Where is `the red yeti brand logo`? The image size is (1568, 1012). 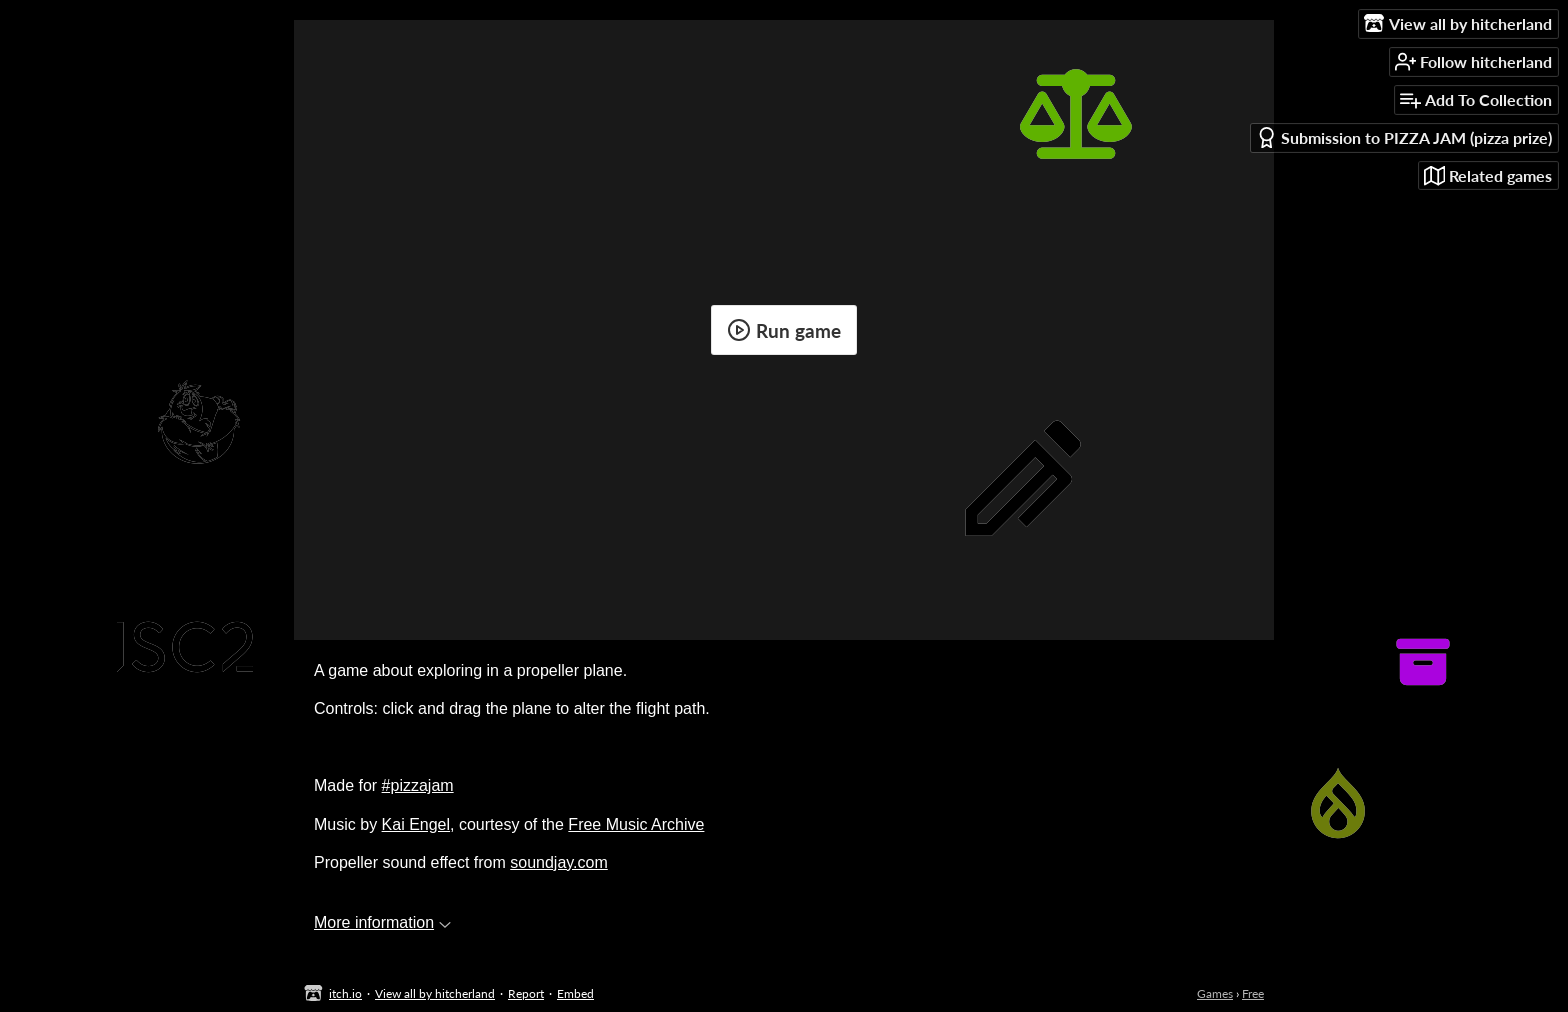 the red yeti brand logo is located at coordinates (199, 422).